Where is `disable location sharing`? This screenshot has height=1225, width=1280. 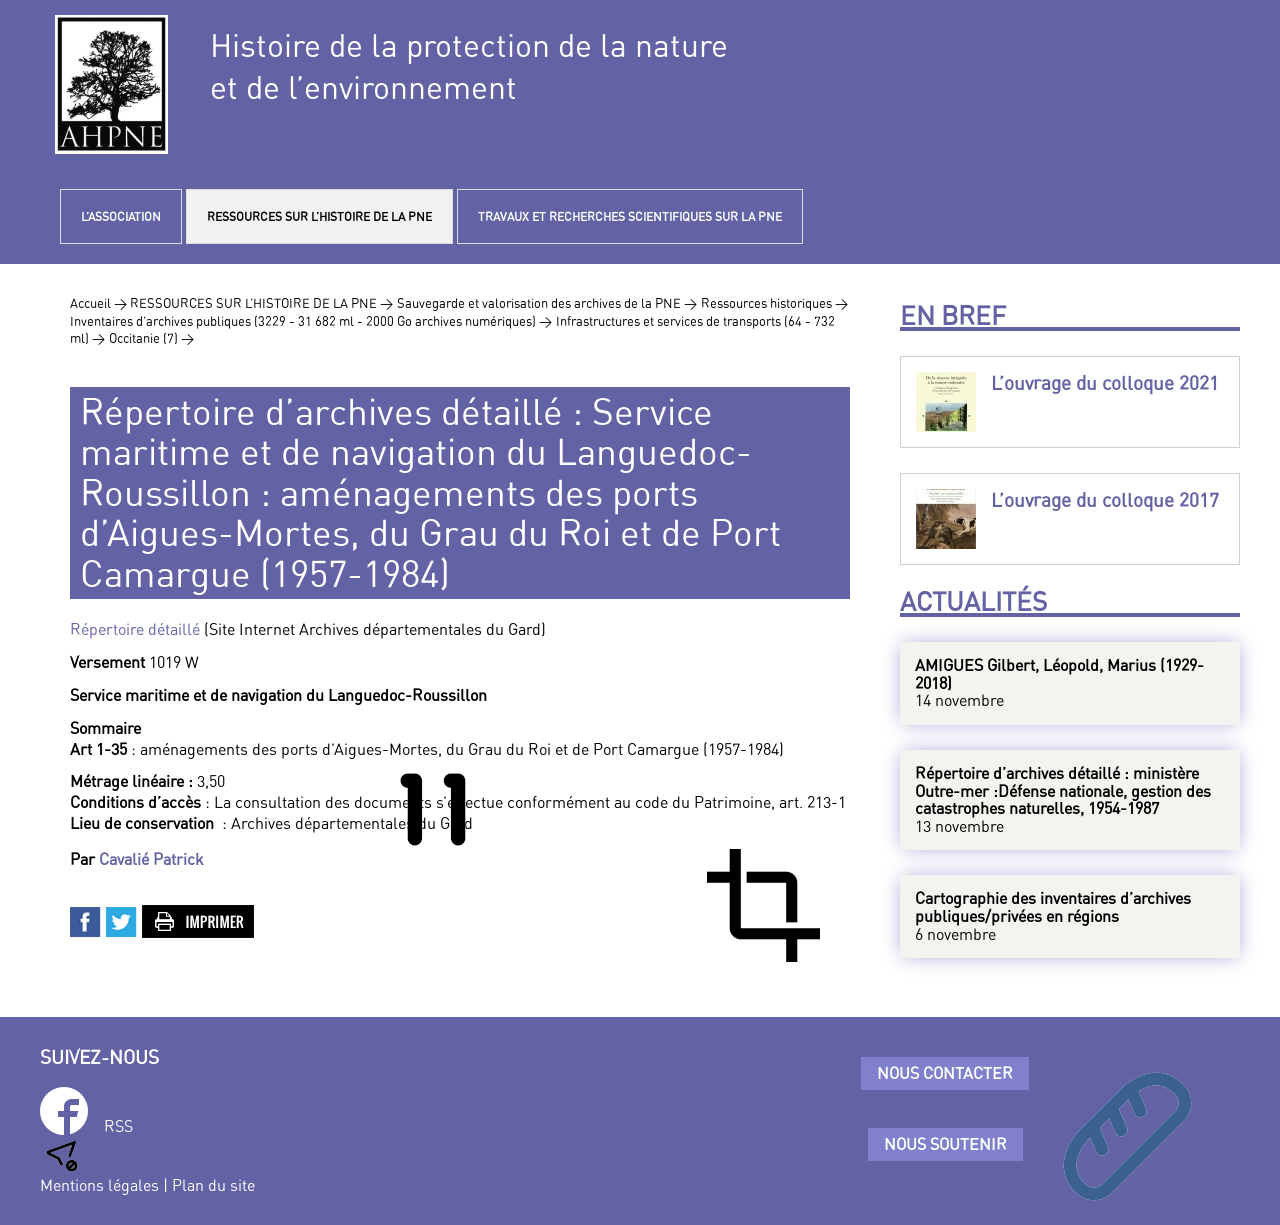 disable location sharing is located at coordinates (61, 1155).